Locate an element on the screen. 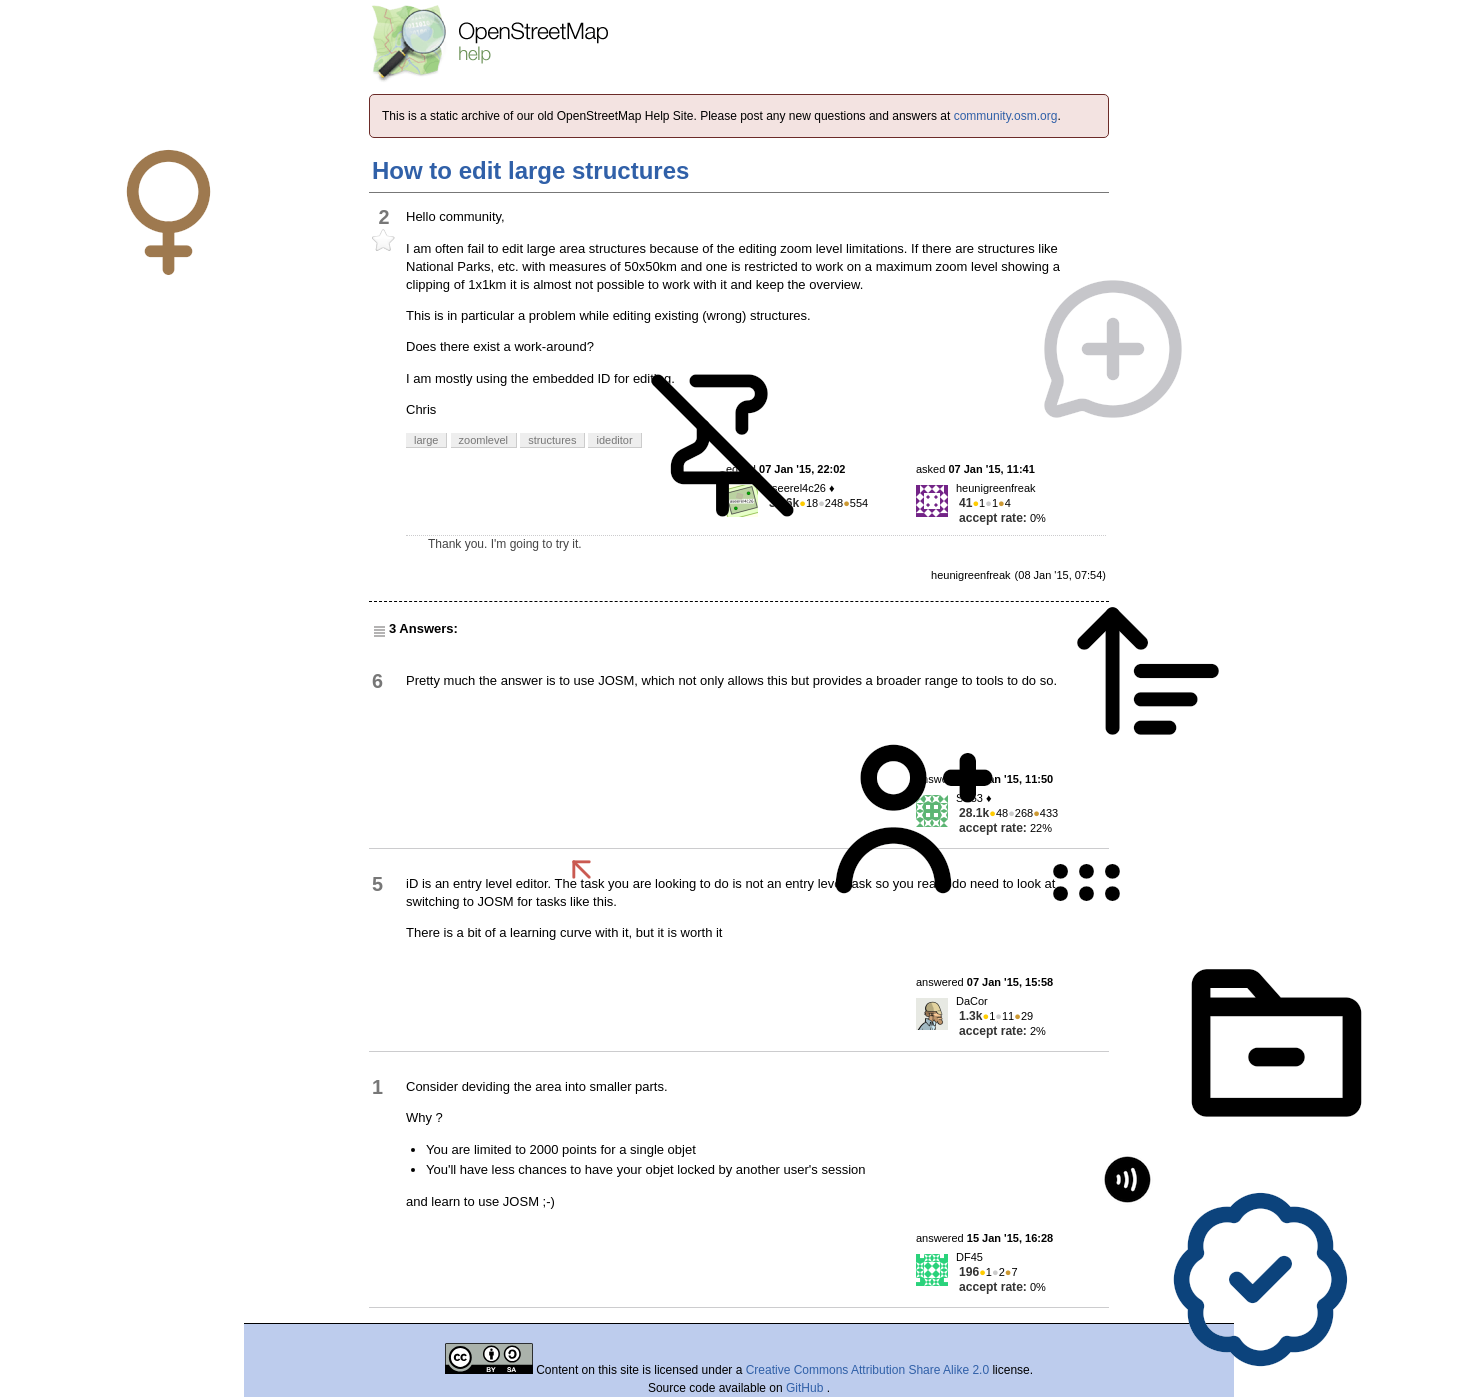 This screenshot has height=1397, width=1478. sort items in ascending order is located at coordinates (1148, 671).